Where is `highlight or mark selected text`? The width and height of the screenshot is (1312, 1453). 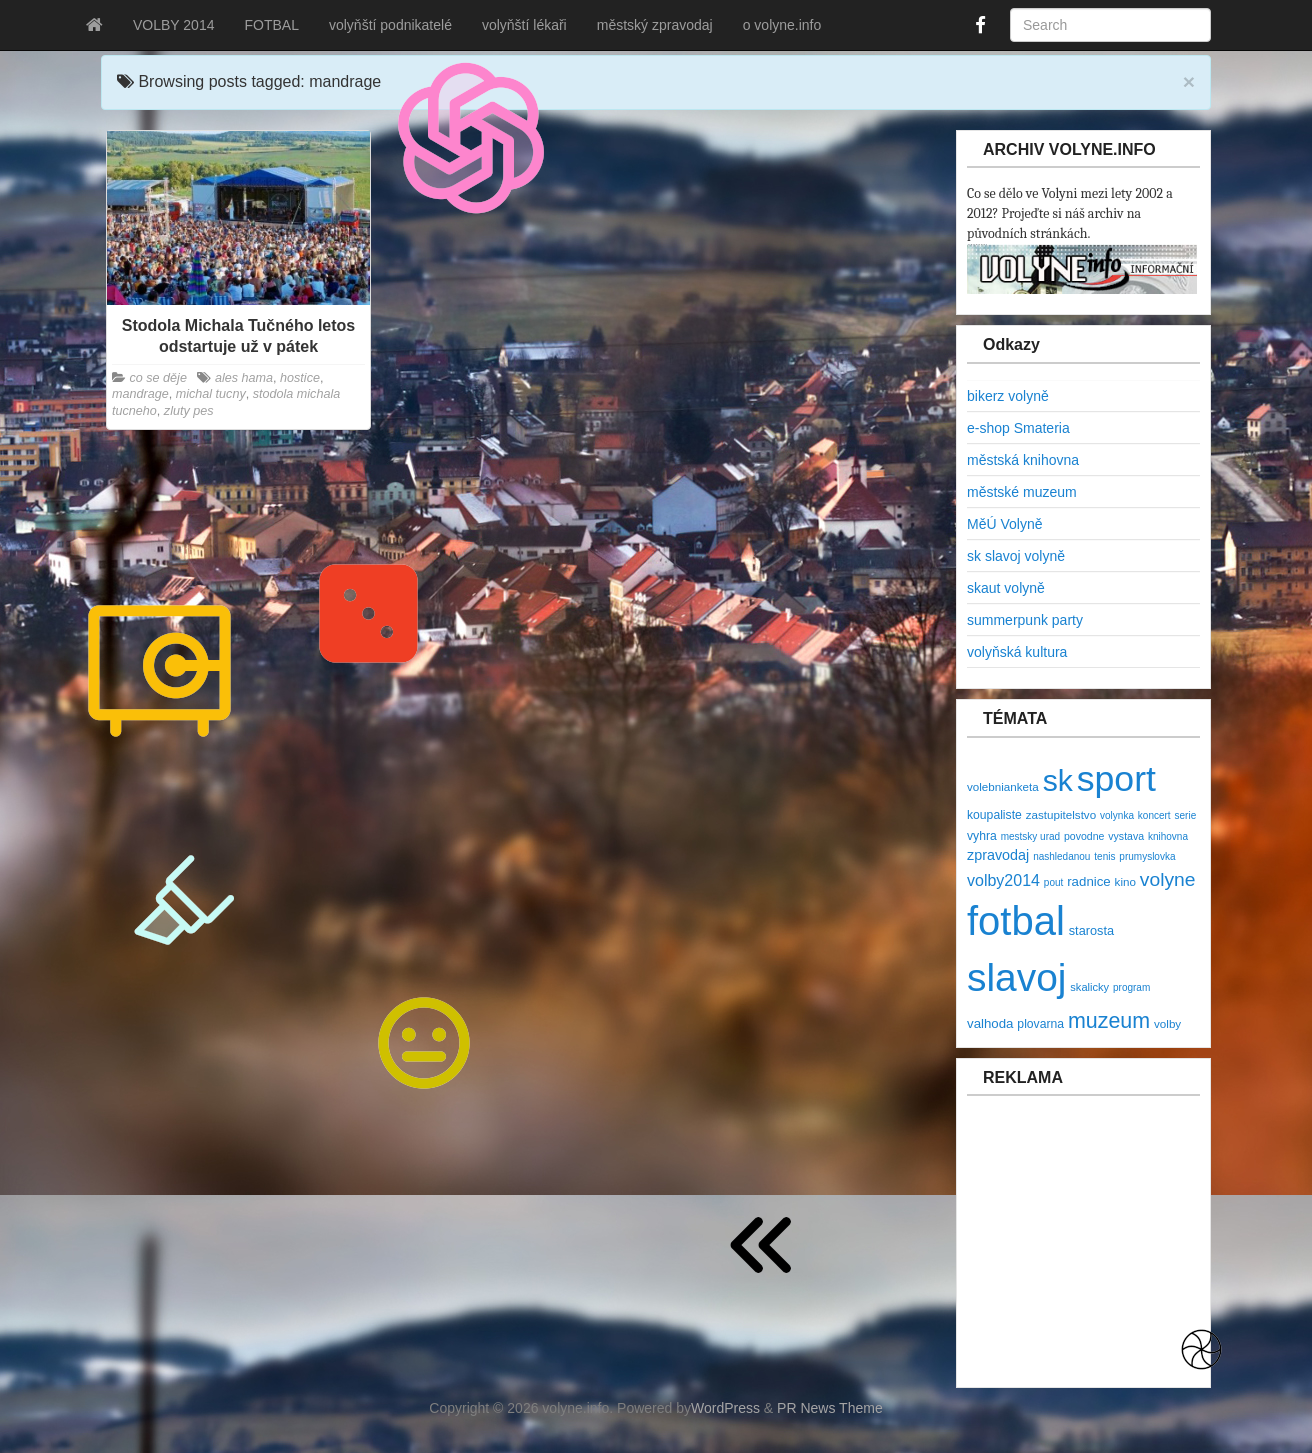
highlight or mark selected text is located at coordinates (181, 905).